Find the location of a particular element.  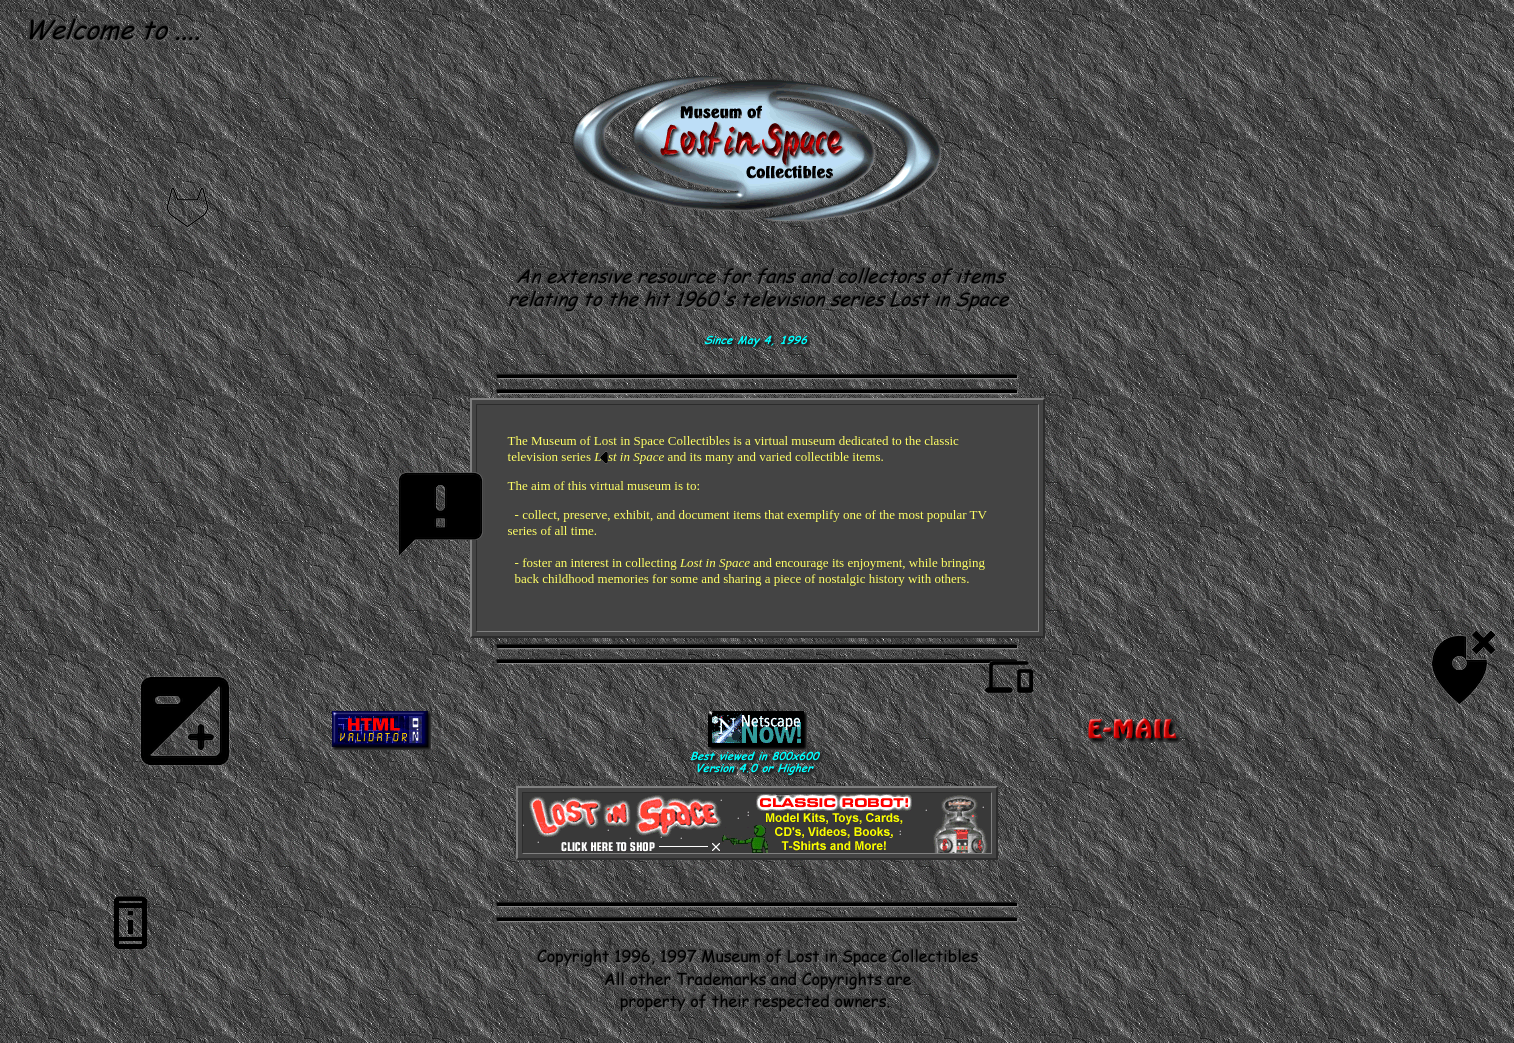

remove a saved location pin is located at coordinates (1459, 666).